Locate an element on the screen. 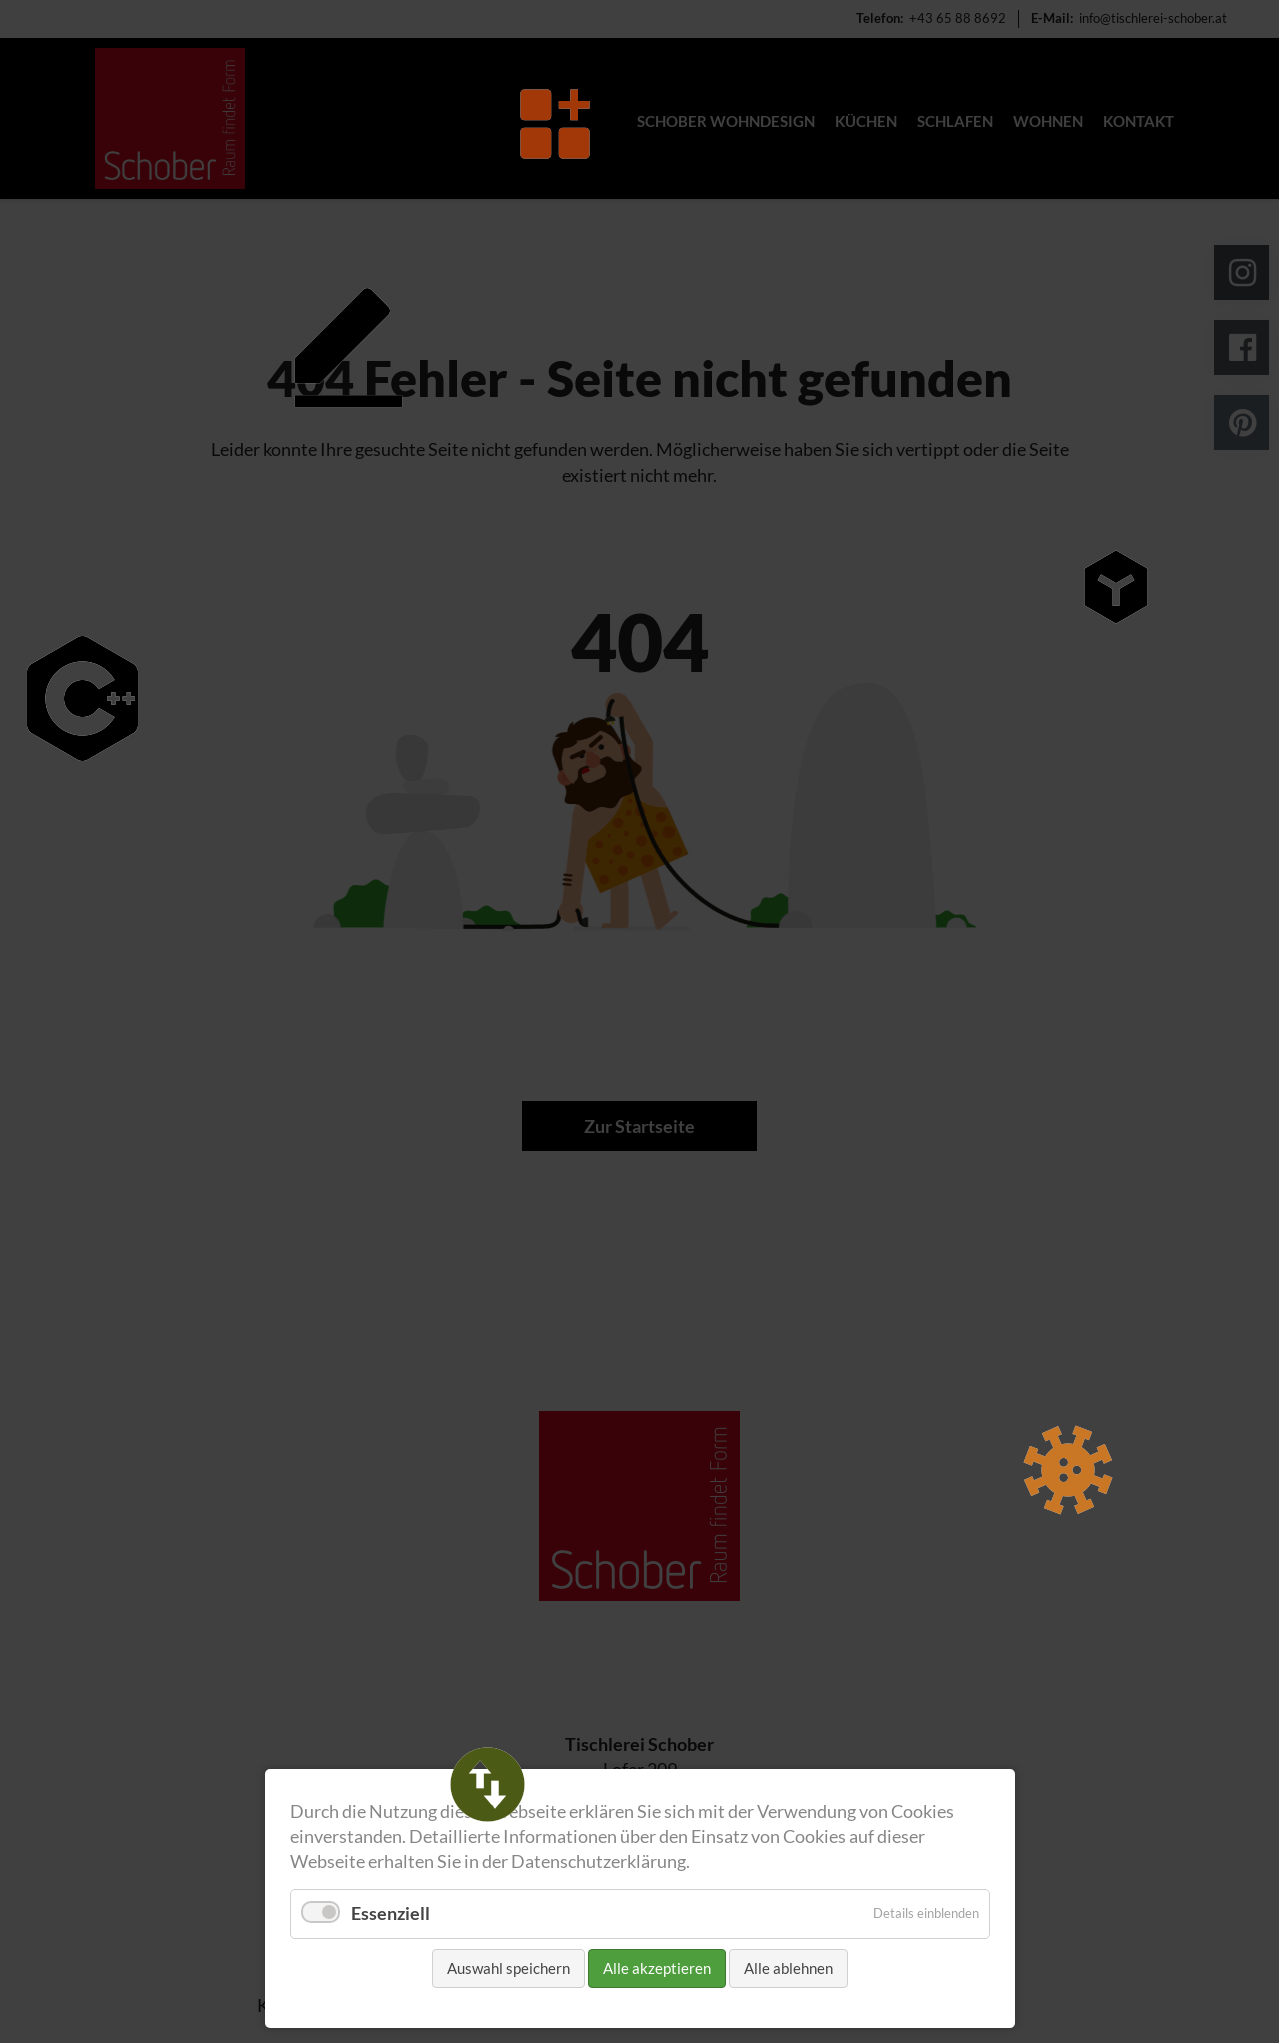 This screenshot has width=1279, height=2043. edit content or settings is located at coordinates (348, 347).